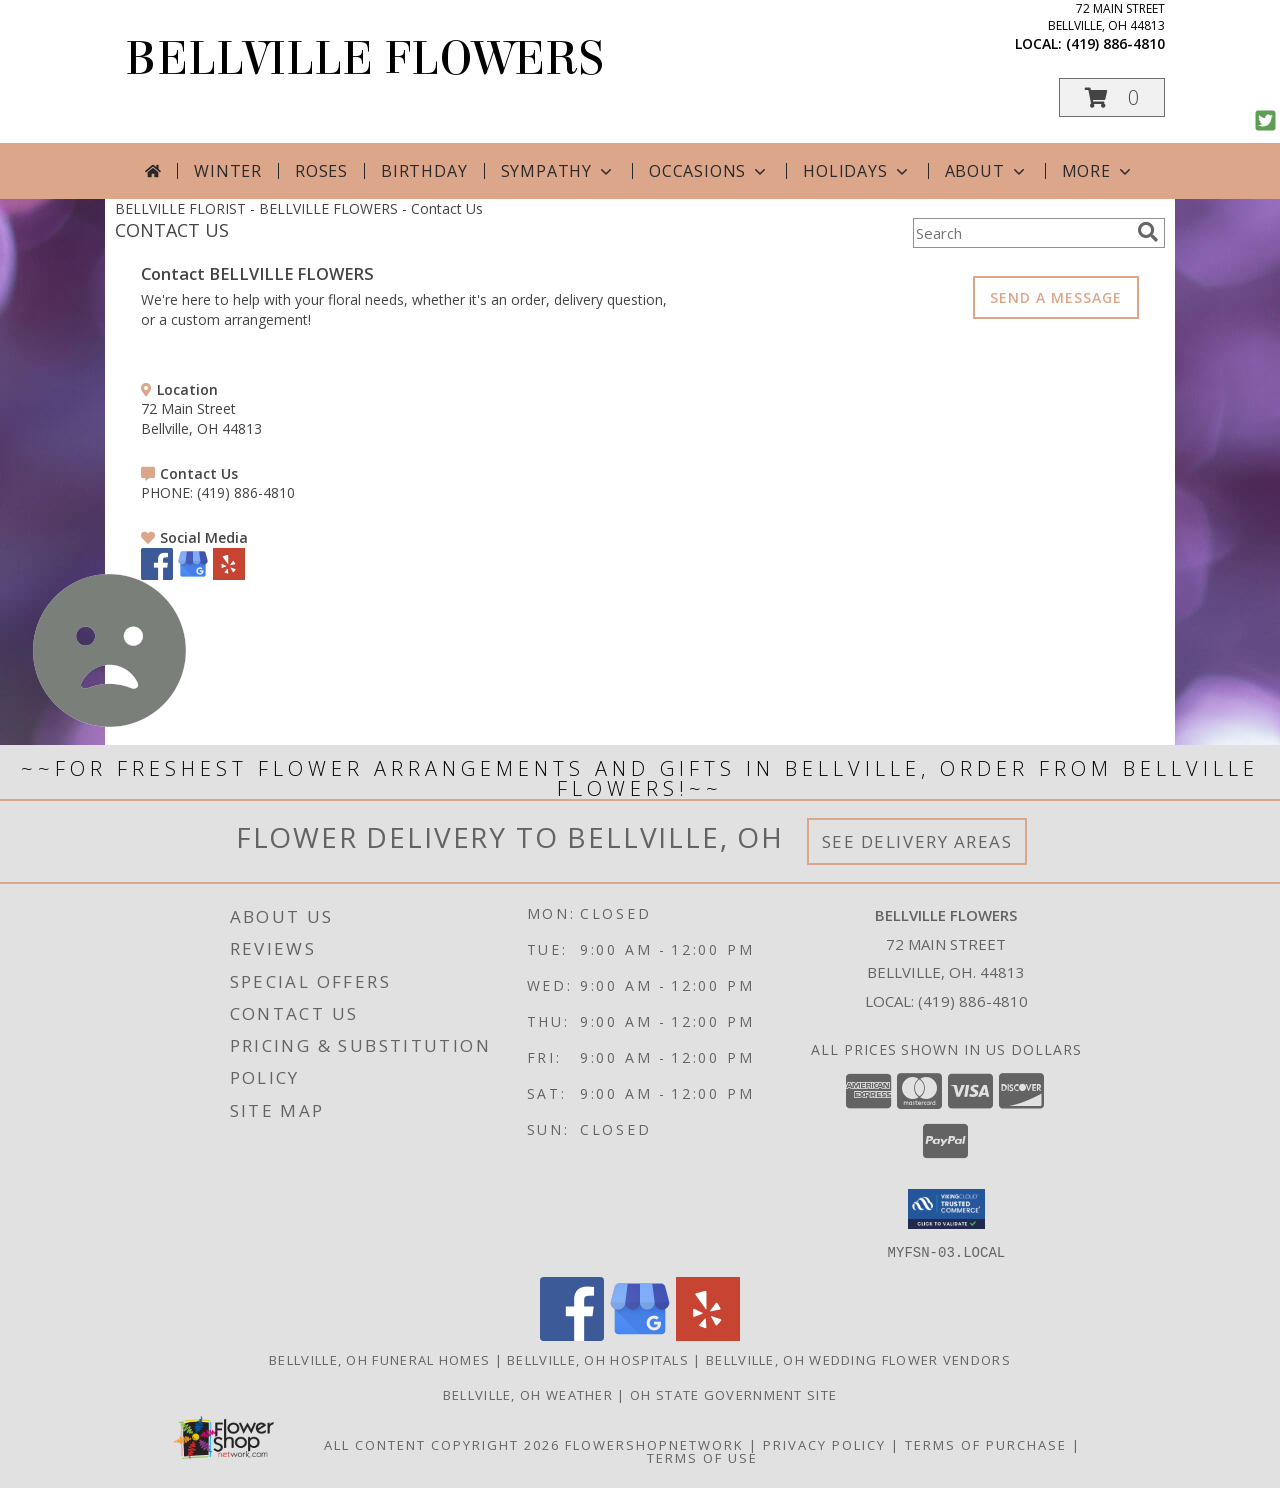 This screenshot has width=1280, height=1488. Describe the element at coordinates (1265, 120) in the screenshot. I see `share to Twitter` at that location.